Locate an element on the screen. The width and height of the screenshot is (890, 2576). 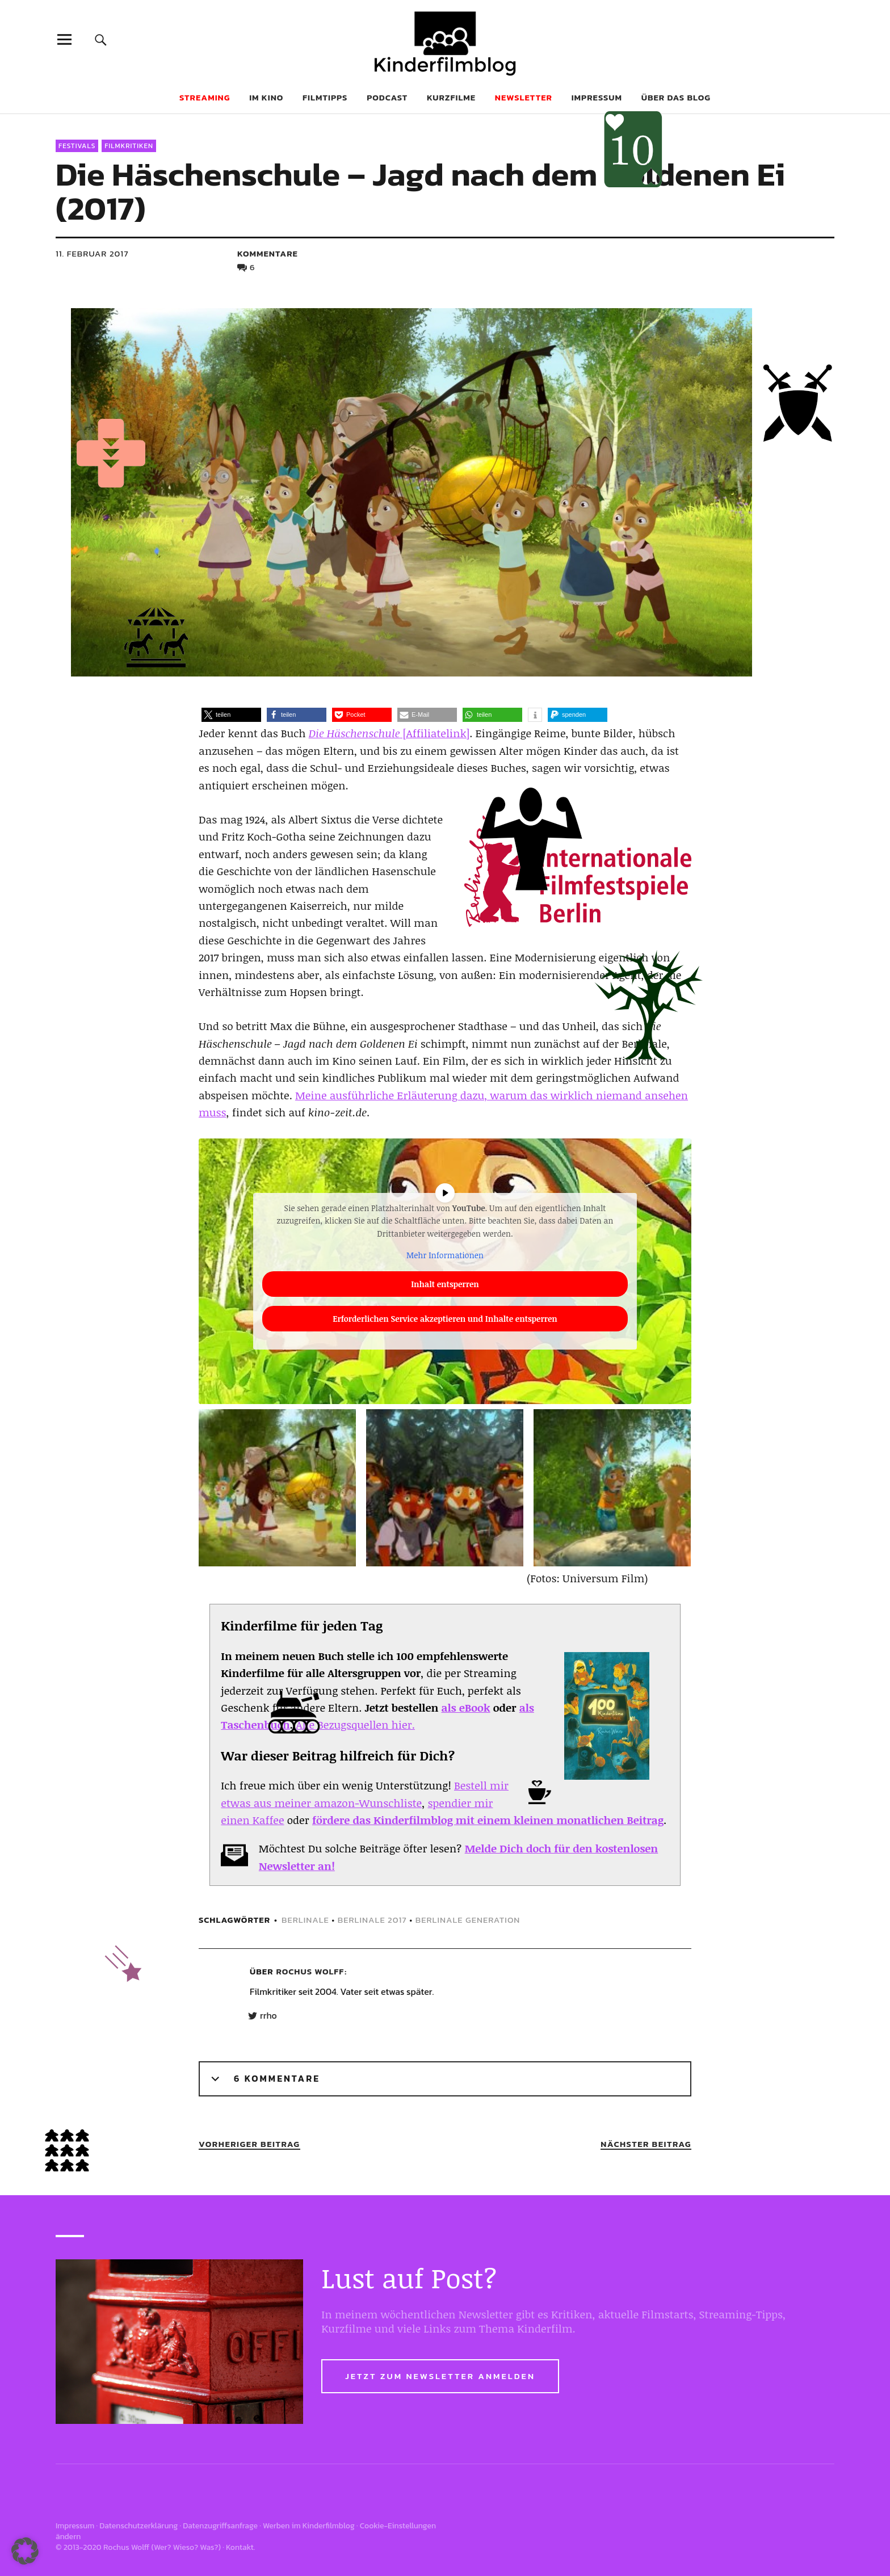
view your army or squad roster is located at coordinates (67, 2150).